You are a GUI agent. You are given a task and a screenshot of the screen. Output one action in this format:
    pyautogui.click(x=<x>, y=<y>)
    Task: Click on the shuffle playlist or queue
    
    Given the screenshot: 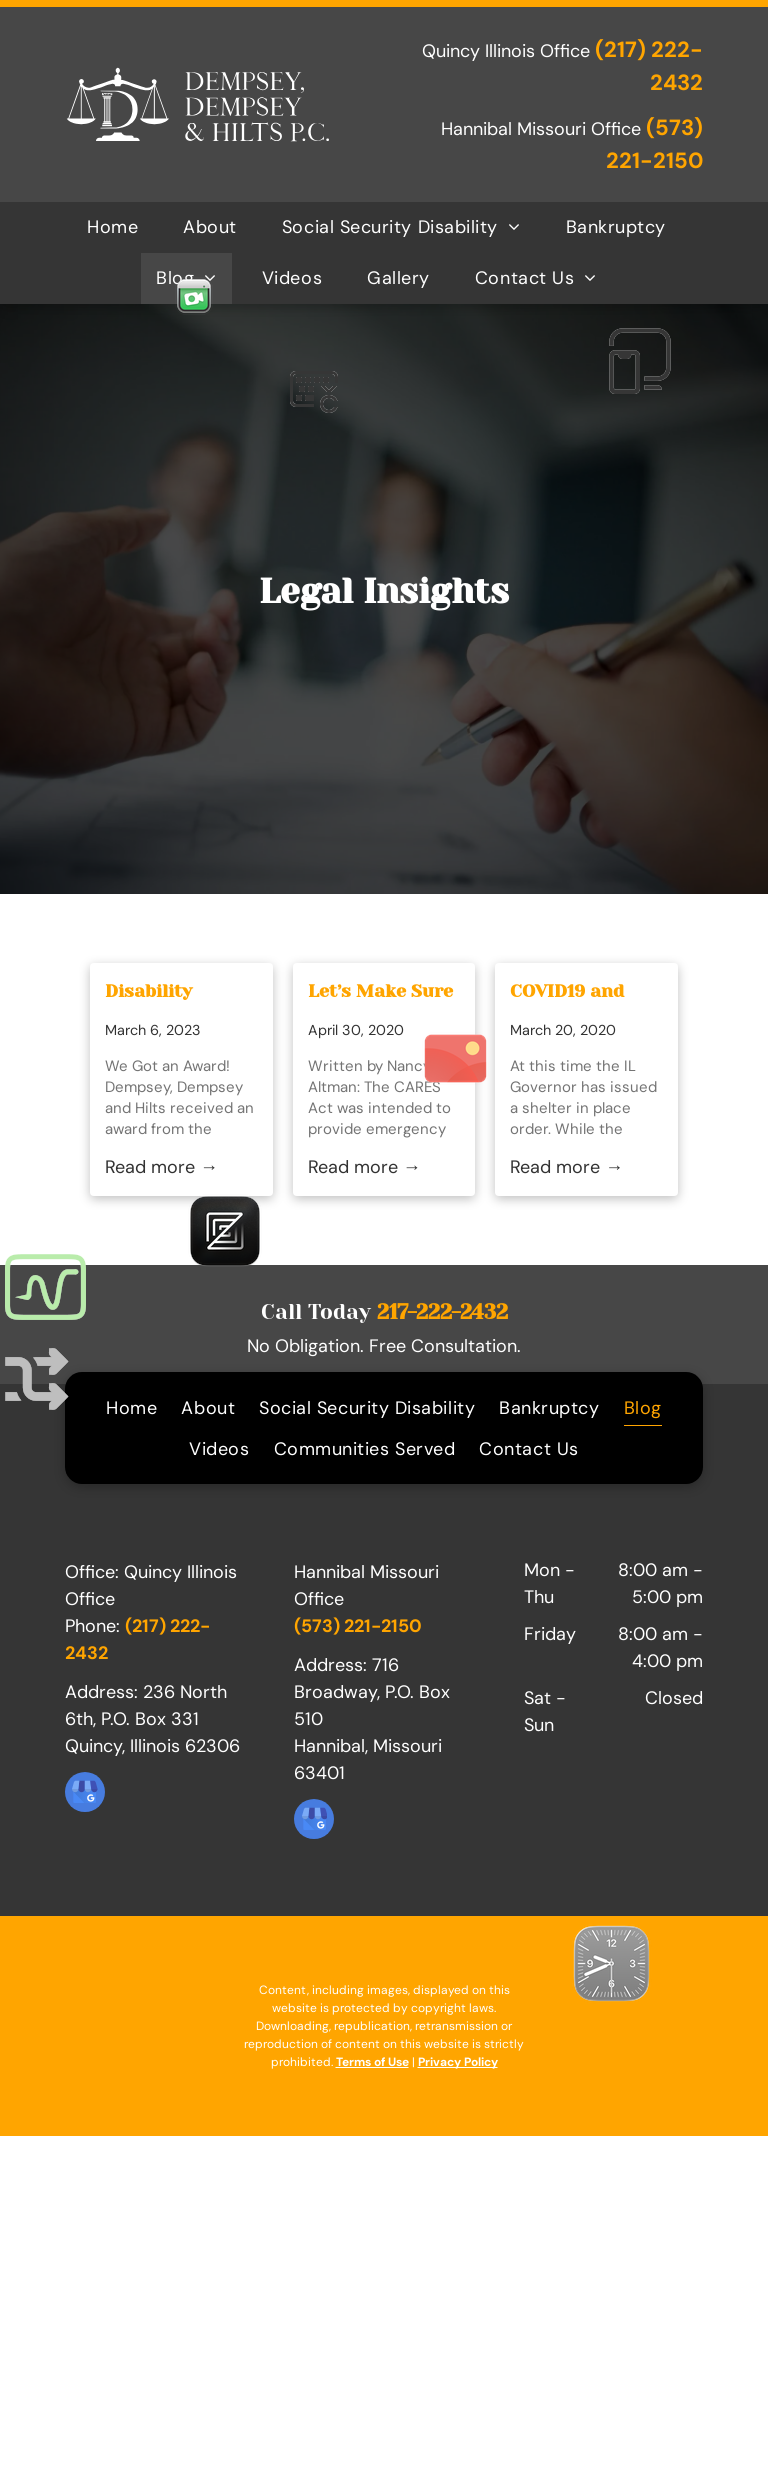 What is the action you would take?
    pyautogui.click(x=36, y=1379)
    